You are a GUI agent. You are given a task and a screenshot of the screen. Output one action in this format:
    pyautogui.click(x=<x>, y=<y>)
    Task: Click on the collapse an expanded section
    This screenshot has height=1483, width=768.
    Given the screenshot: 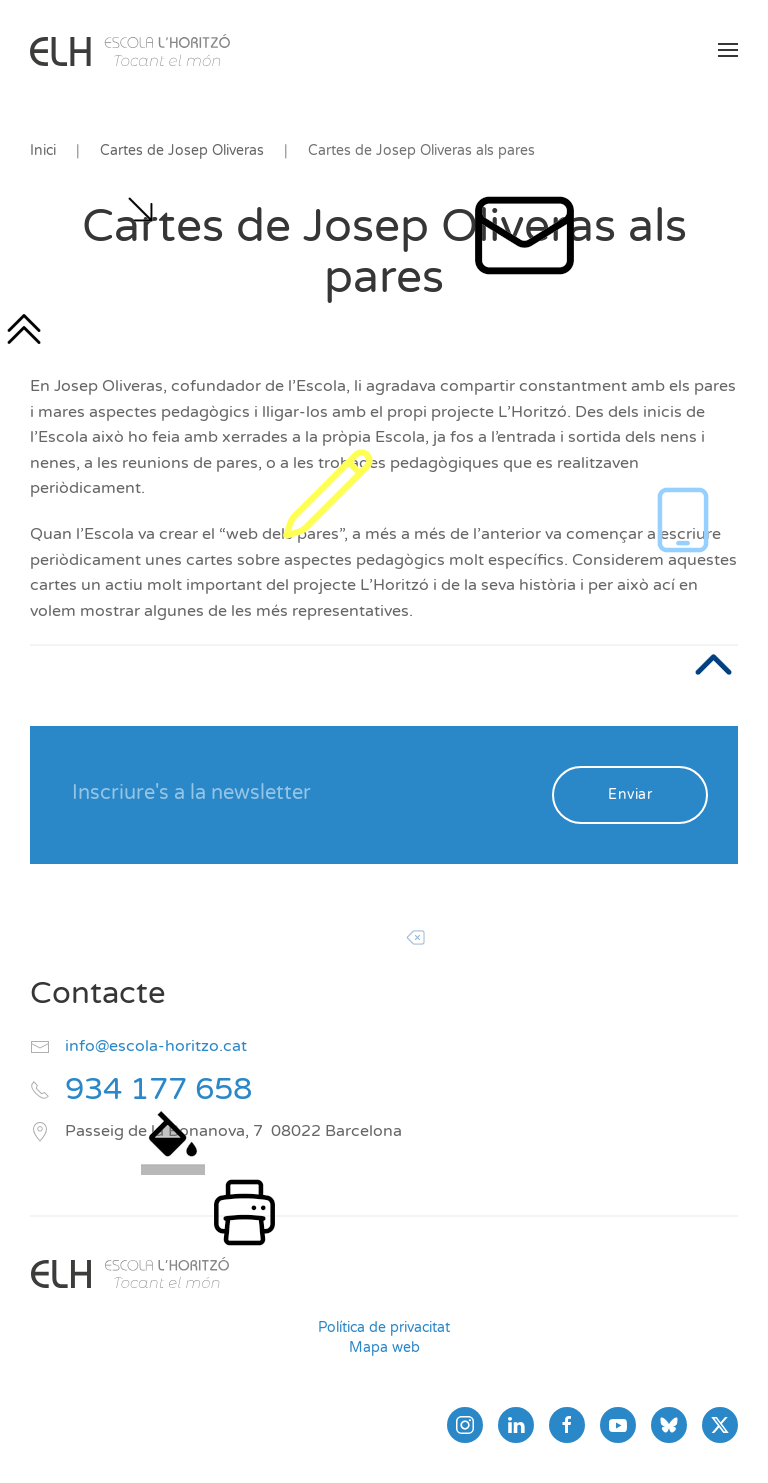 What is the action you would take?
    pyautogui.click(x=713, y=664)
    